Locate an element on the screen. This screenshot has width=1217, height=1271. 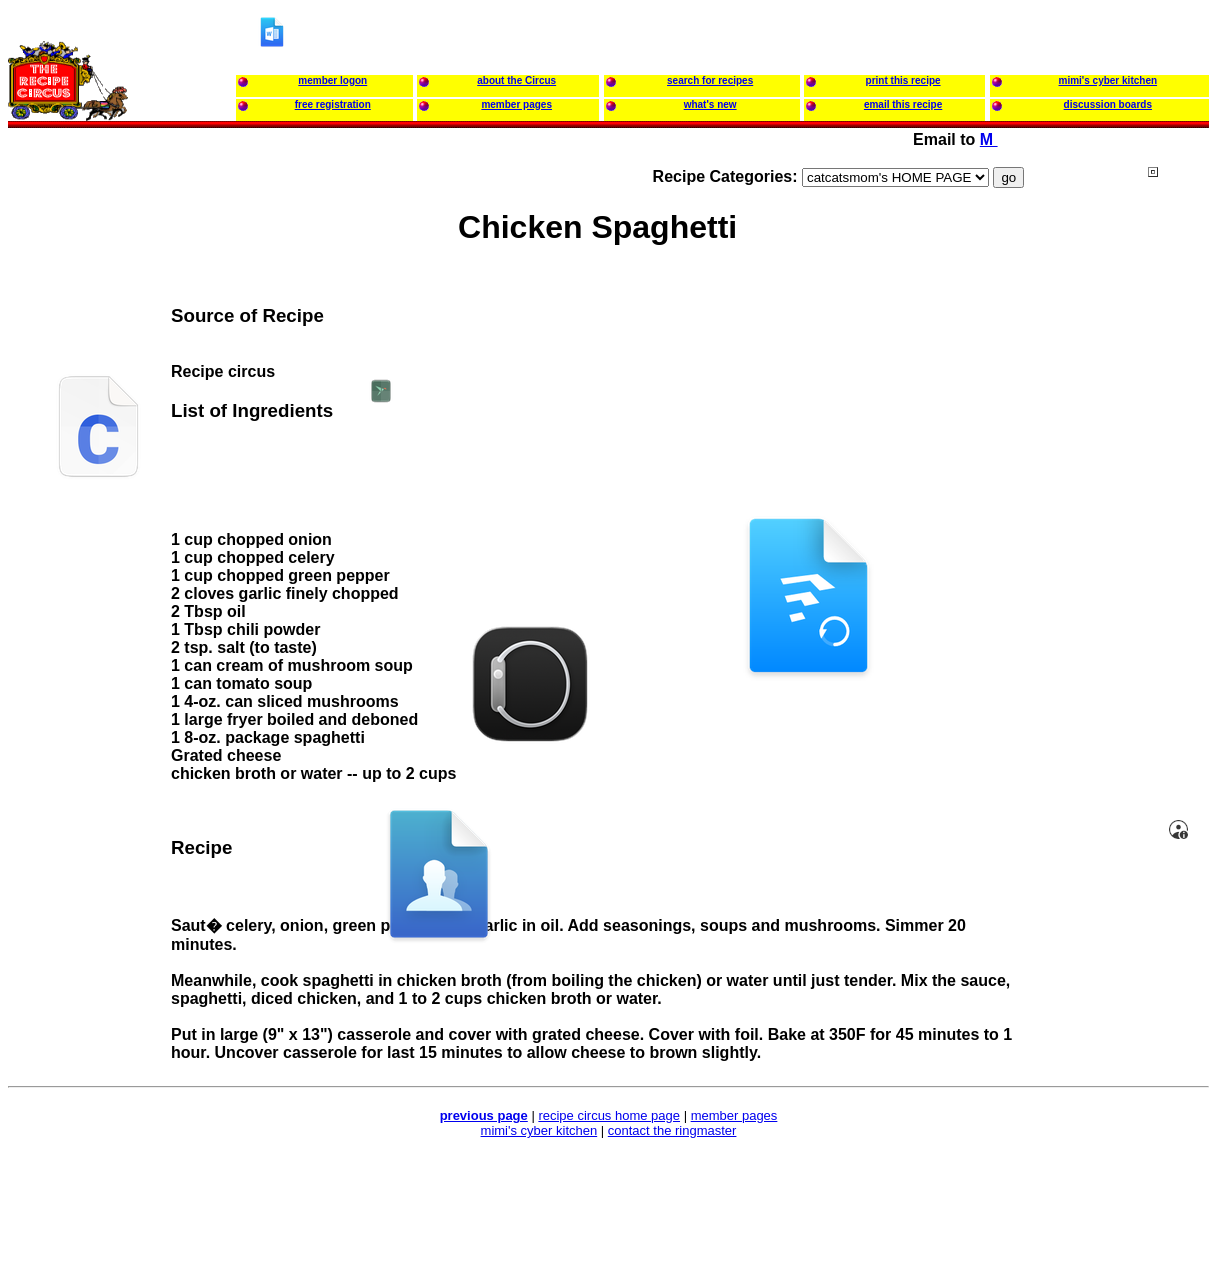
view user profile information is located at coordinates (1178, 829).